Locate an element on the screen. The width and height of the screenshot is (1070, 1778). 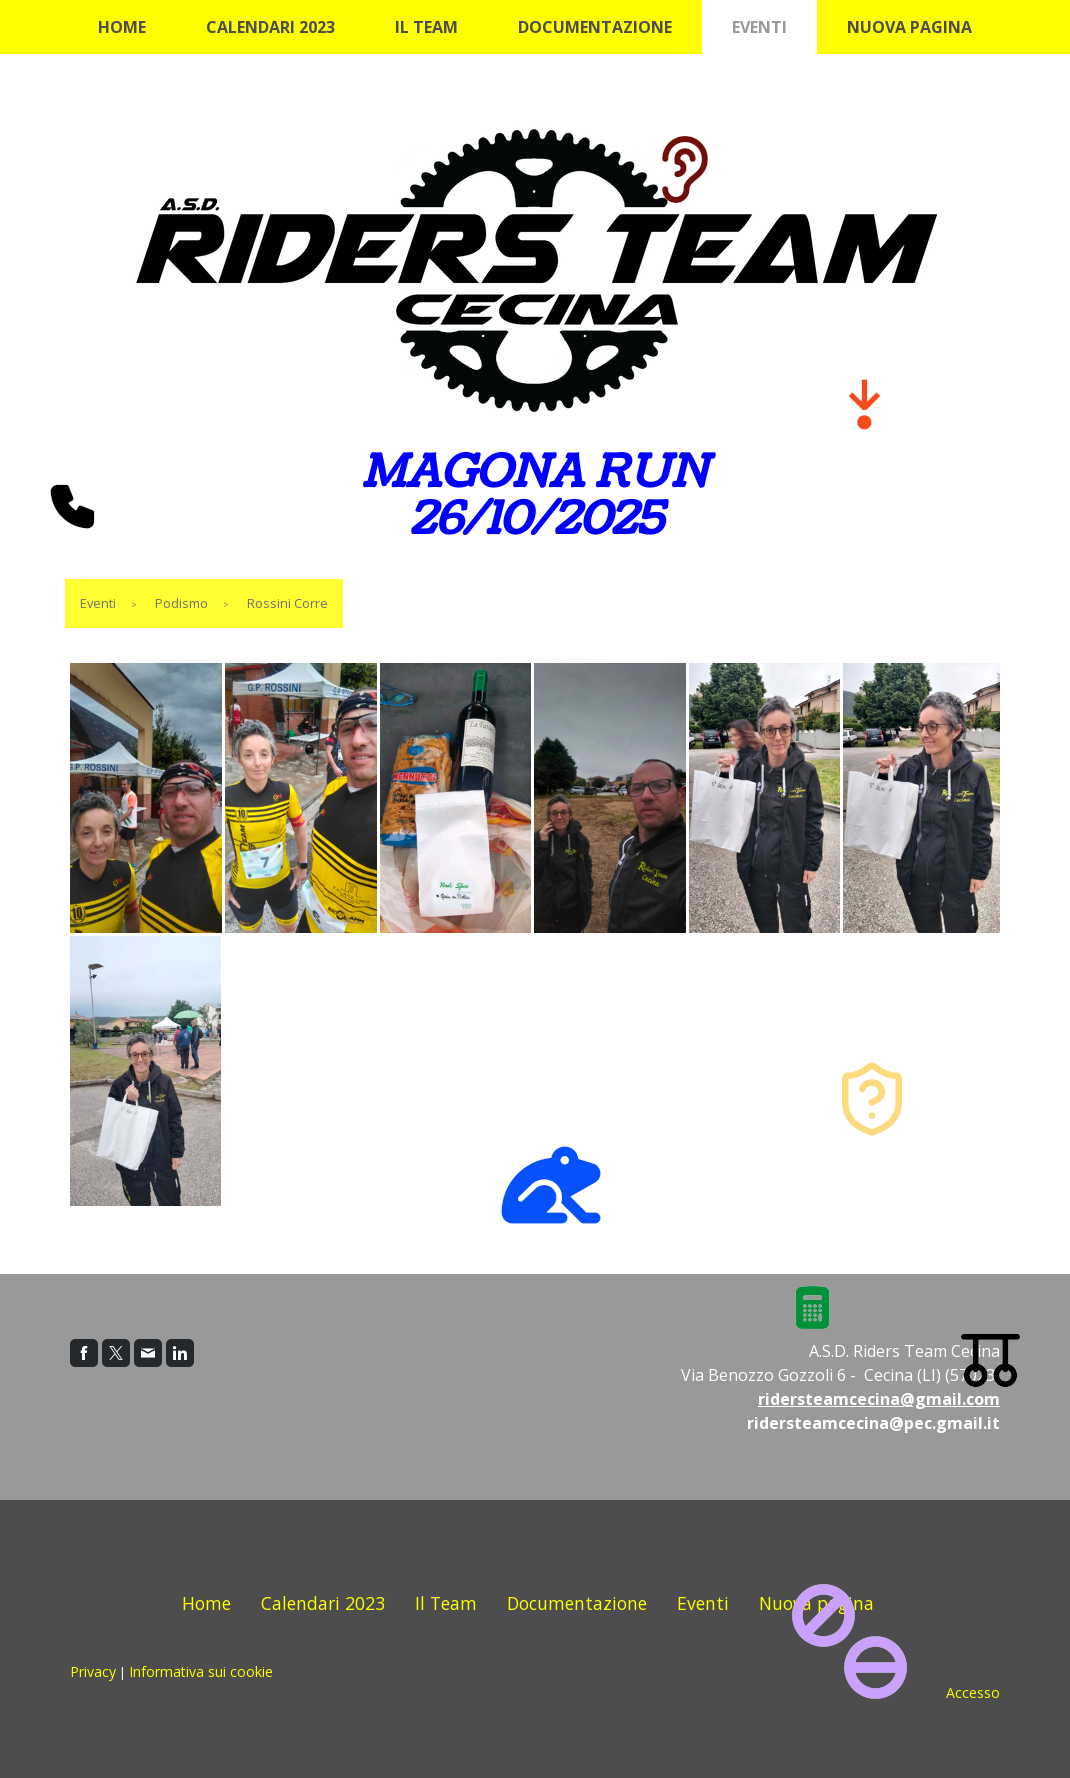
step into function during debugging is located at coordinates (864, 404).